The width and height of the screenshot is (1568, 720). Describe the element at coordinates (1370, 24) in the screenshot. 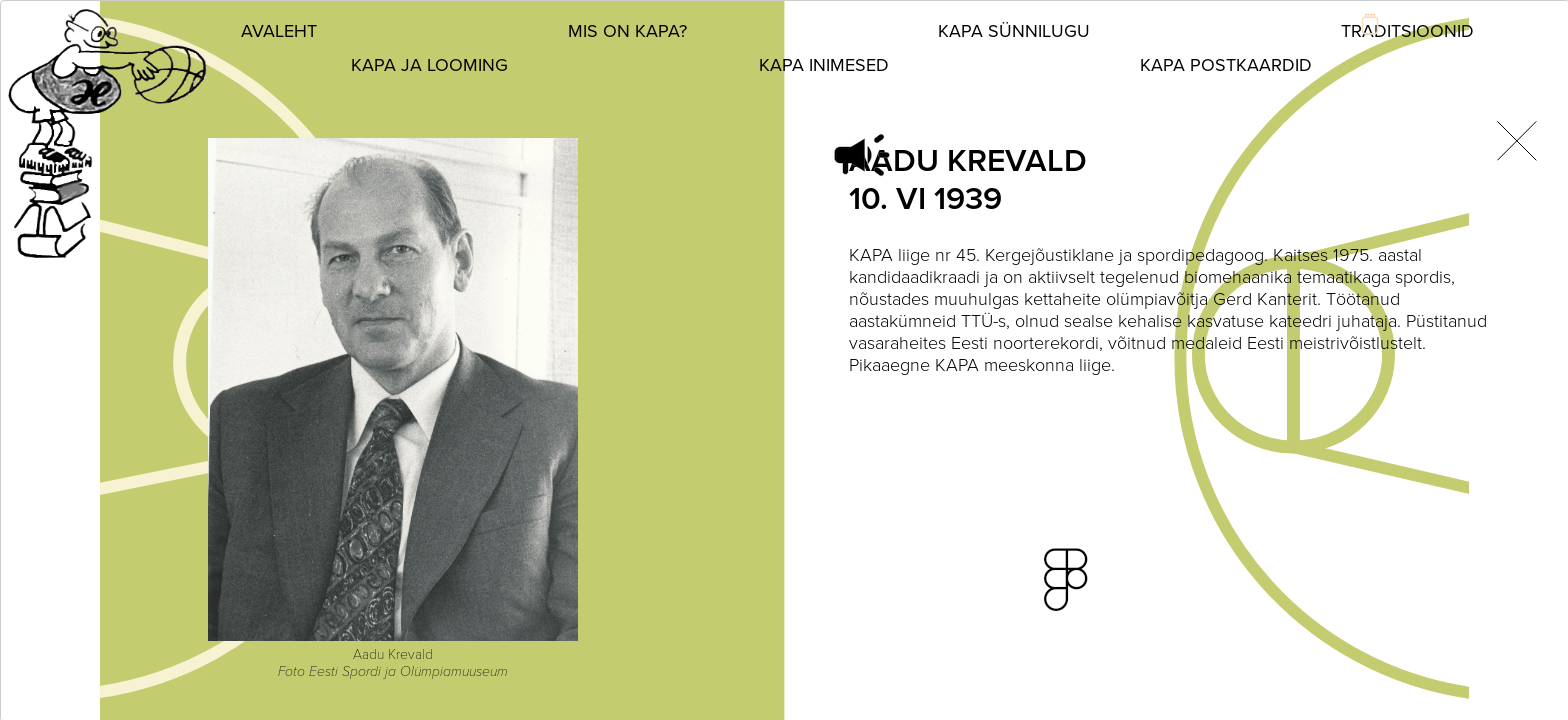

I see `store or organize items in a container` at that location.